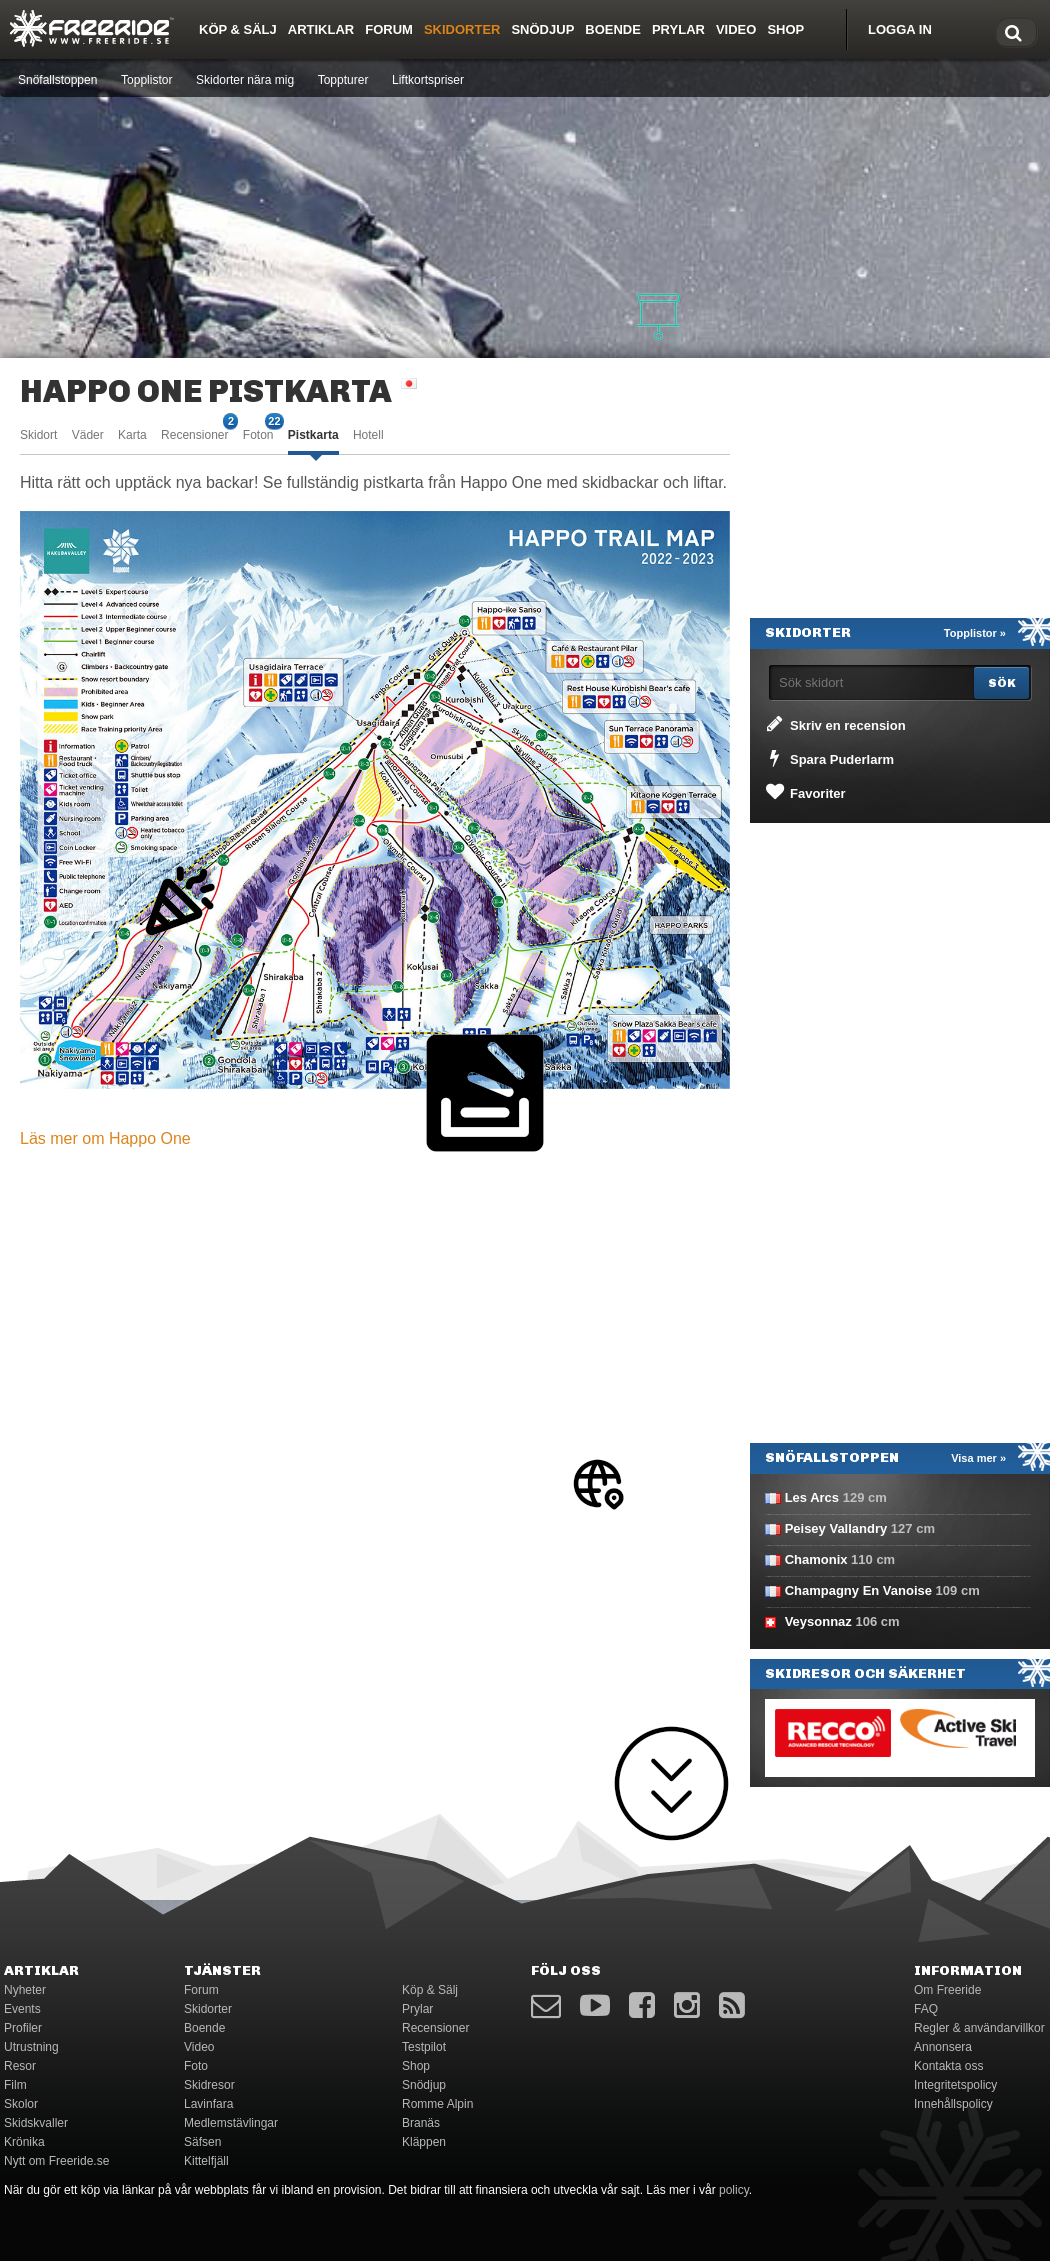 This screenshot has height=2261, width=1050. What do you see at coordinates (658, 313) in the screenshot?
I see `start a presentation` at bounding box center [658, 313].